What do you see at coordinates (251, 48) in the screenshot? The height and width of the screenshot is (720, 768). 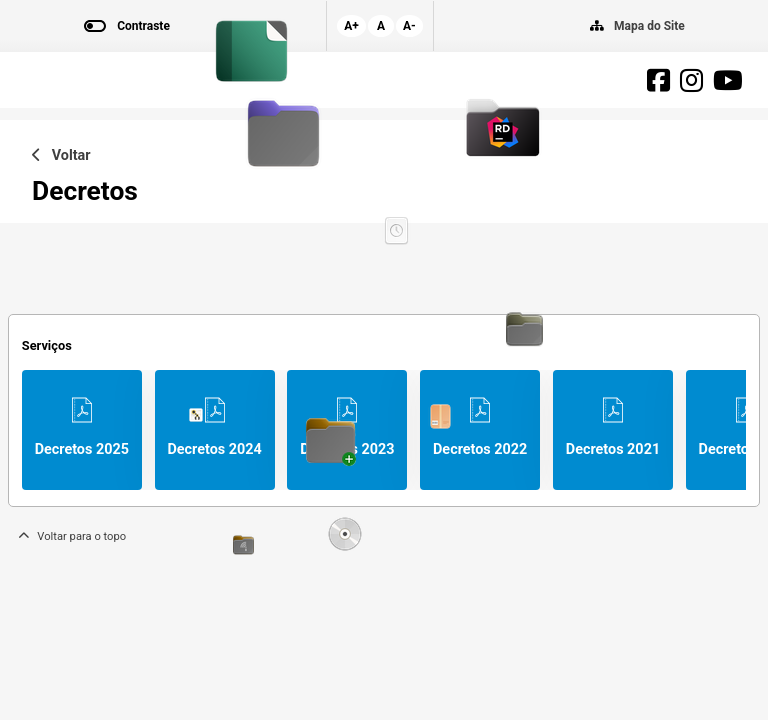 I see `change your desktop wallpaper` at bounding box center [251, 48].